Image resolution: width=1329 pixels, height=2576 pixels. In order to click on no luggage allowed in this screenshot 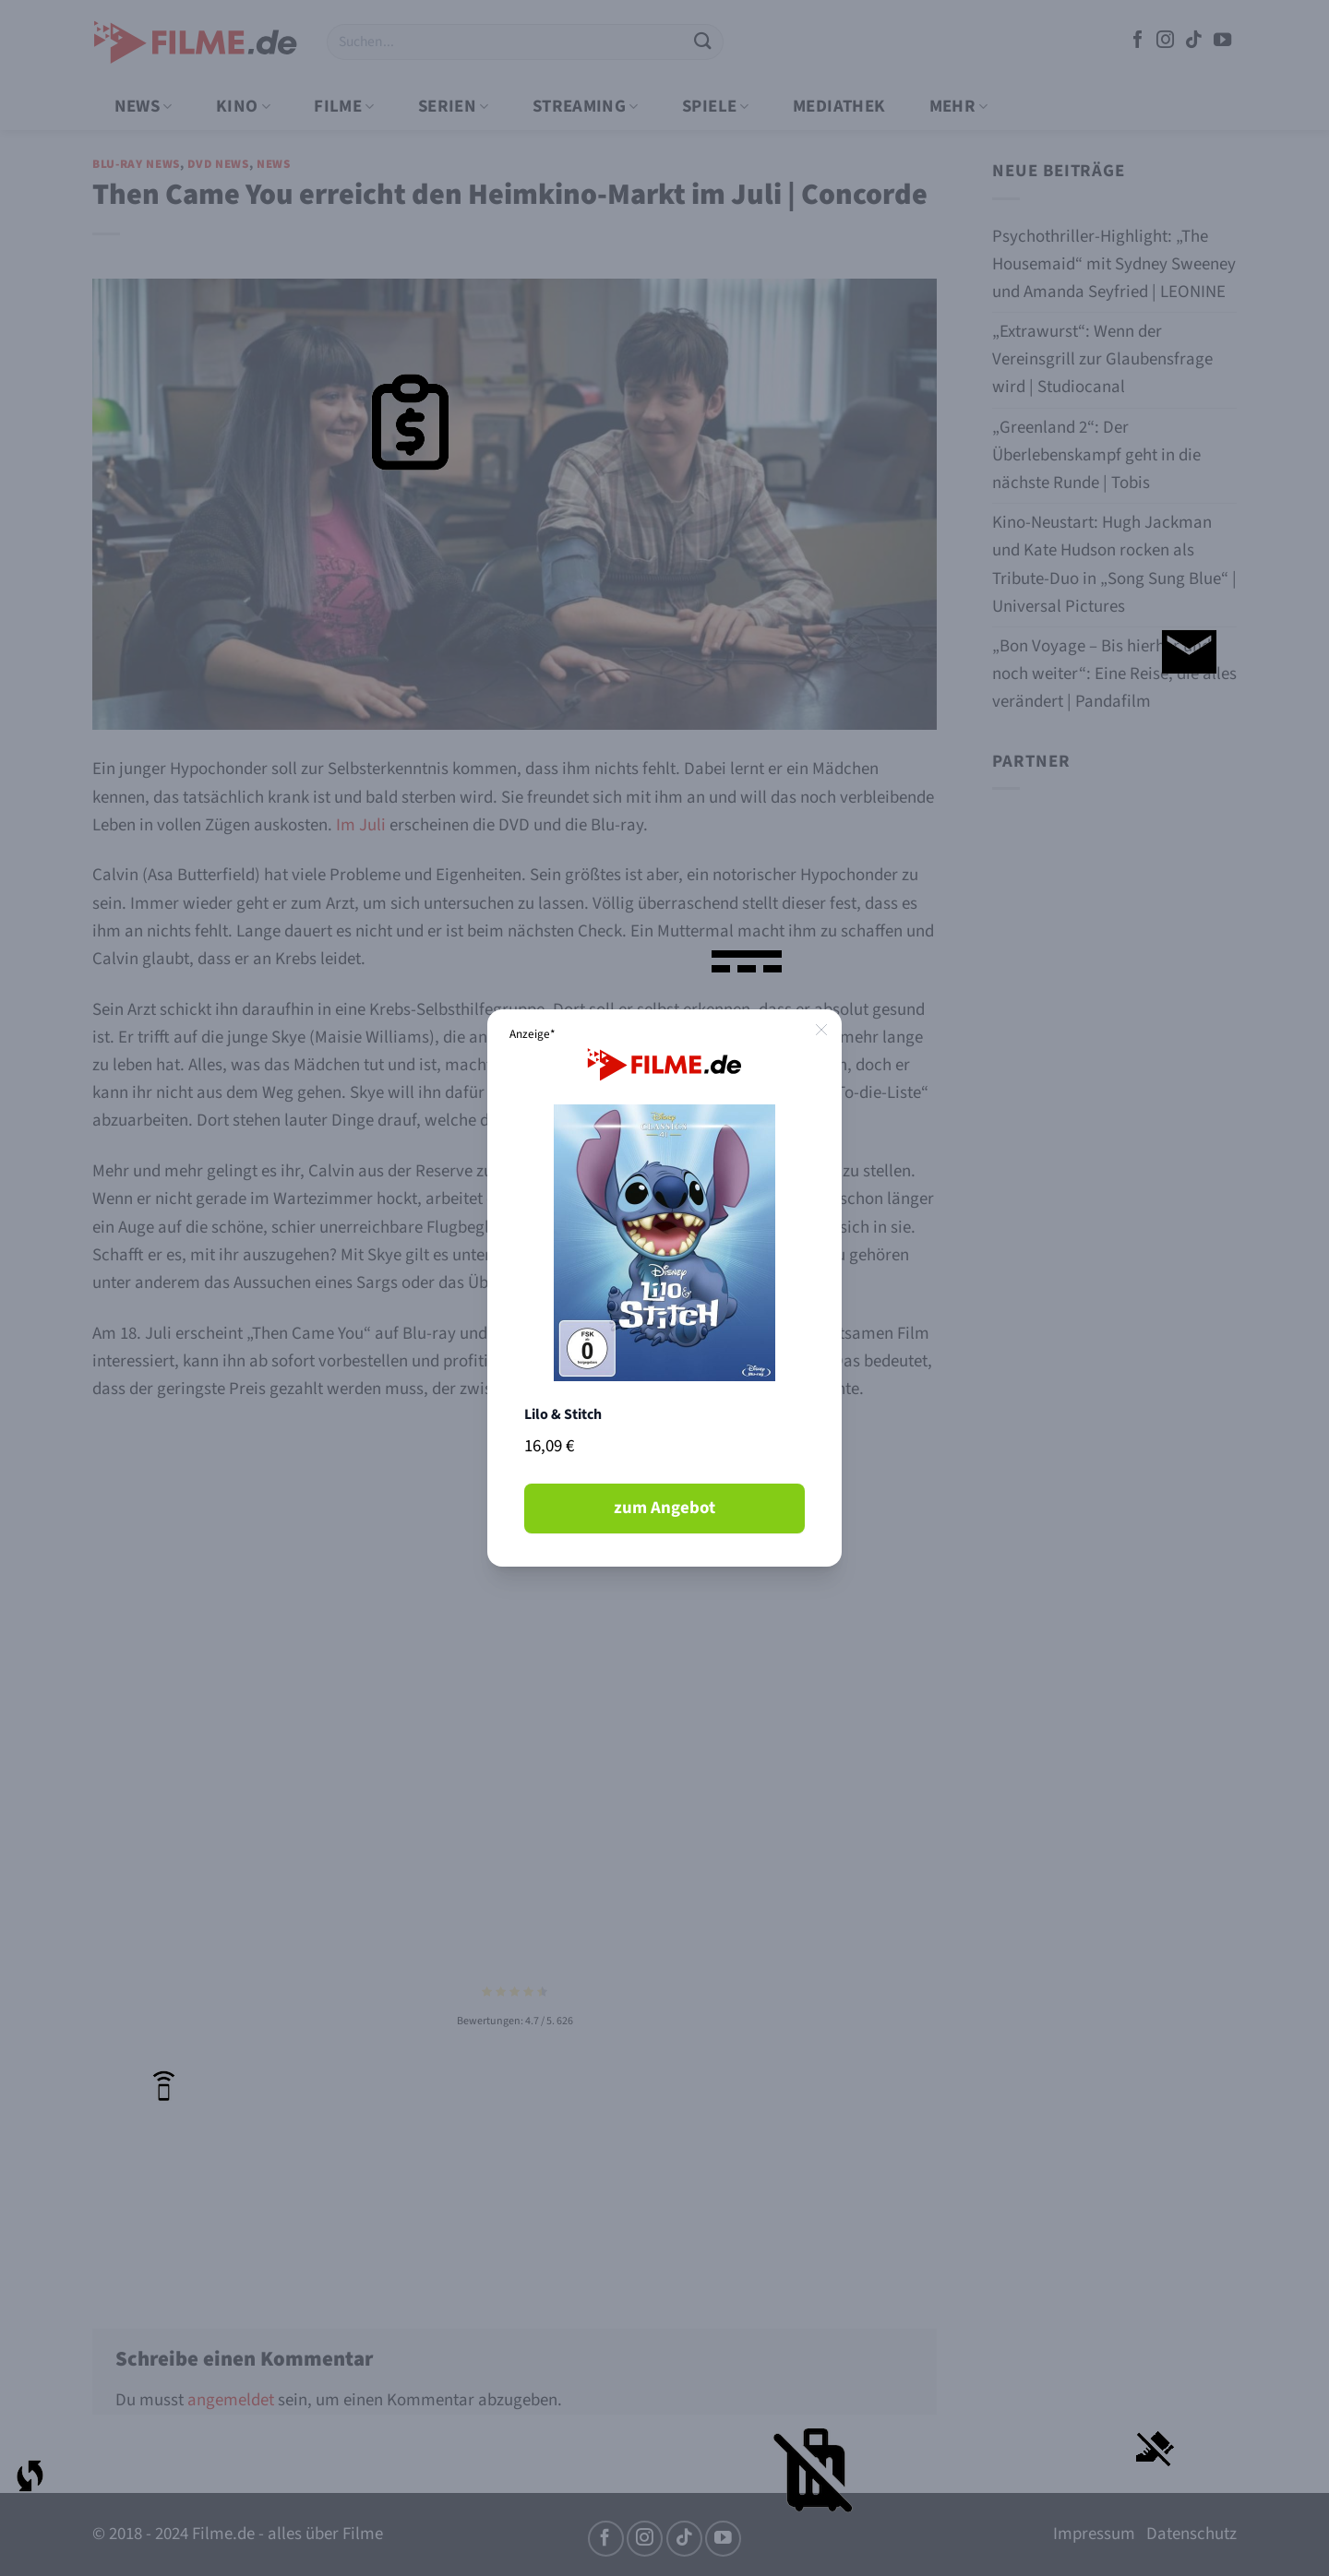, I will do `click(816, 2470)`.